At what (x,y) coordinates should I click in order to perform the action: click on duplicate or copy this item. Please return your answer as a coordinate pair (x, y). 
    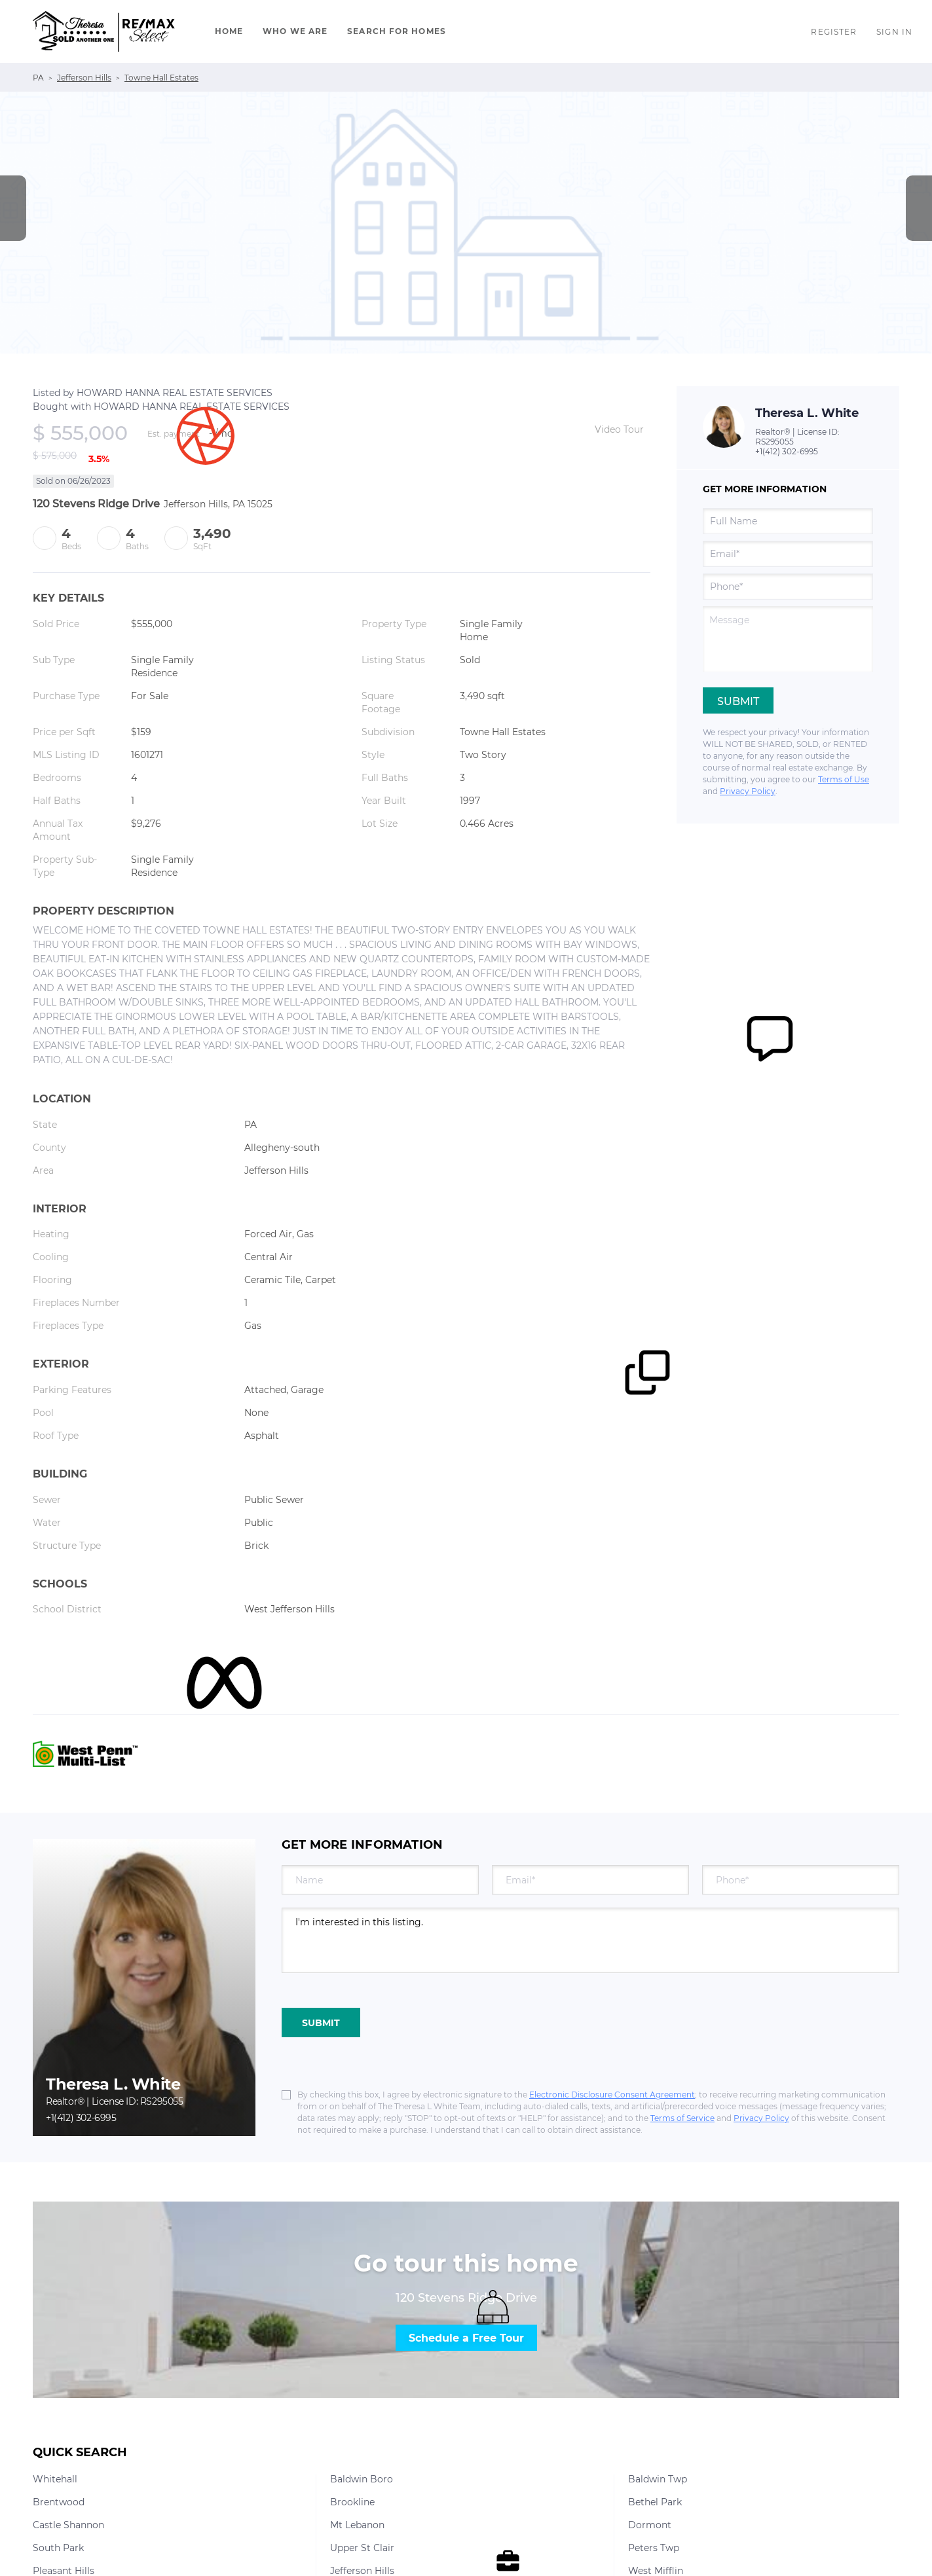
    Looking at the image, I should click on (647, 1372).